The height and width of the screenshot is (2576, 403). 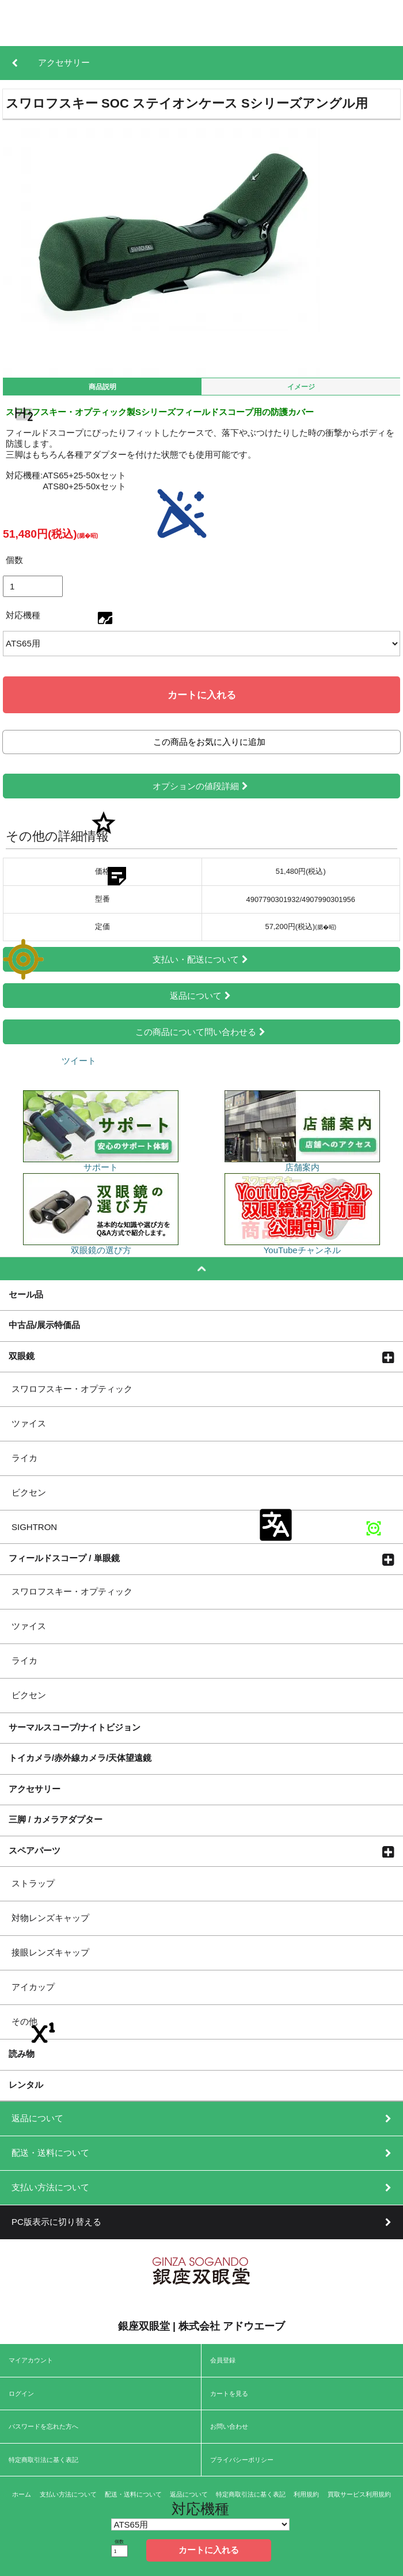 What do you see at coordinates (41, 2034) in the screenshot?
I see `apply superscript formatting to selected text` at bounding box center [41, 2034].